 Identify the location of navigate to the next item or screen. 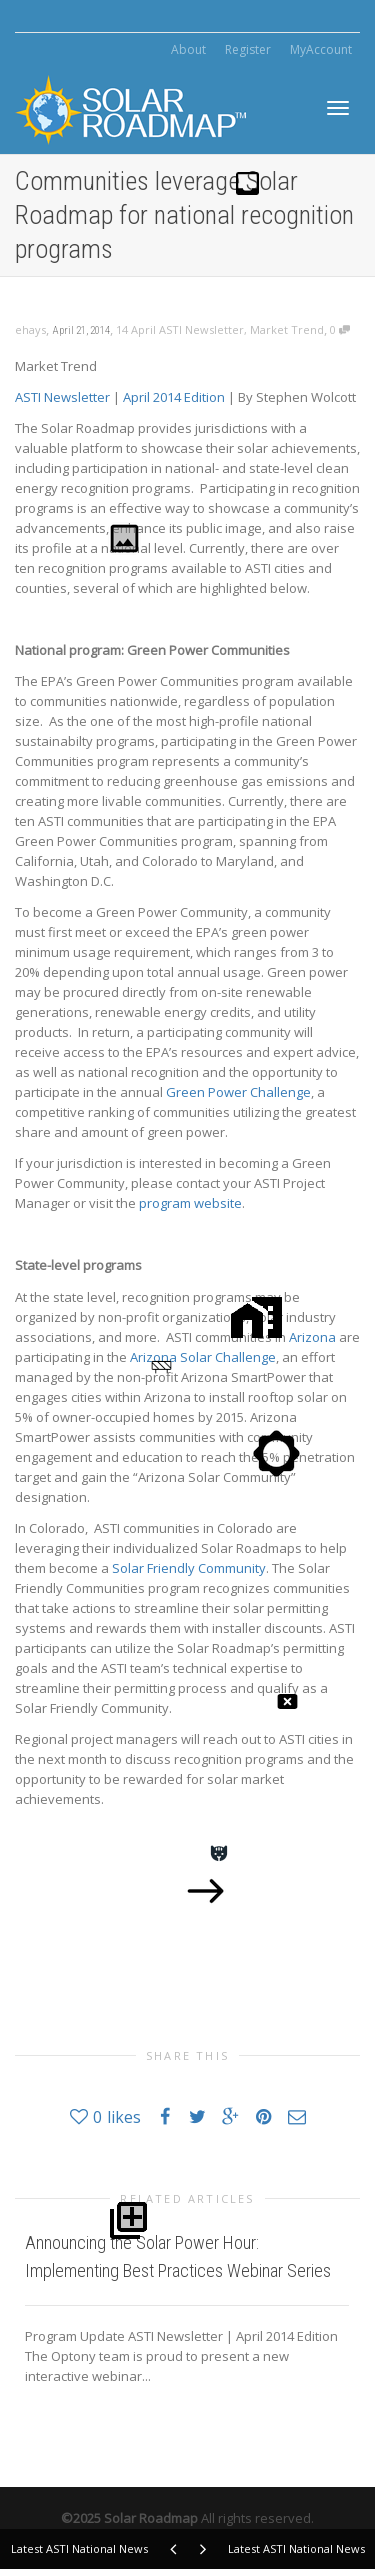
(206, 1891).